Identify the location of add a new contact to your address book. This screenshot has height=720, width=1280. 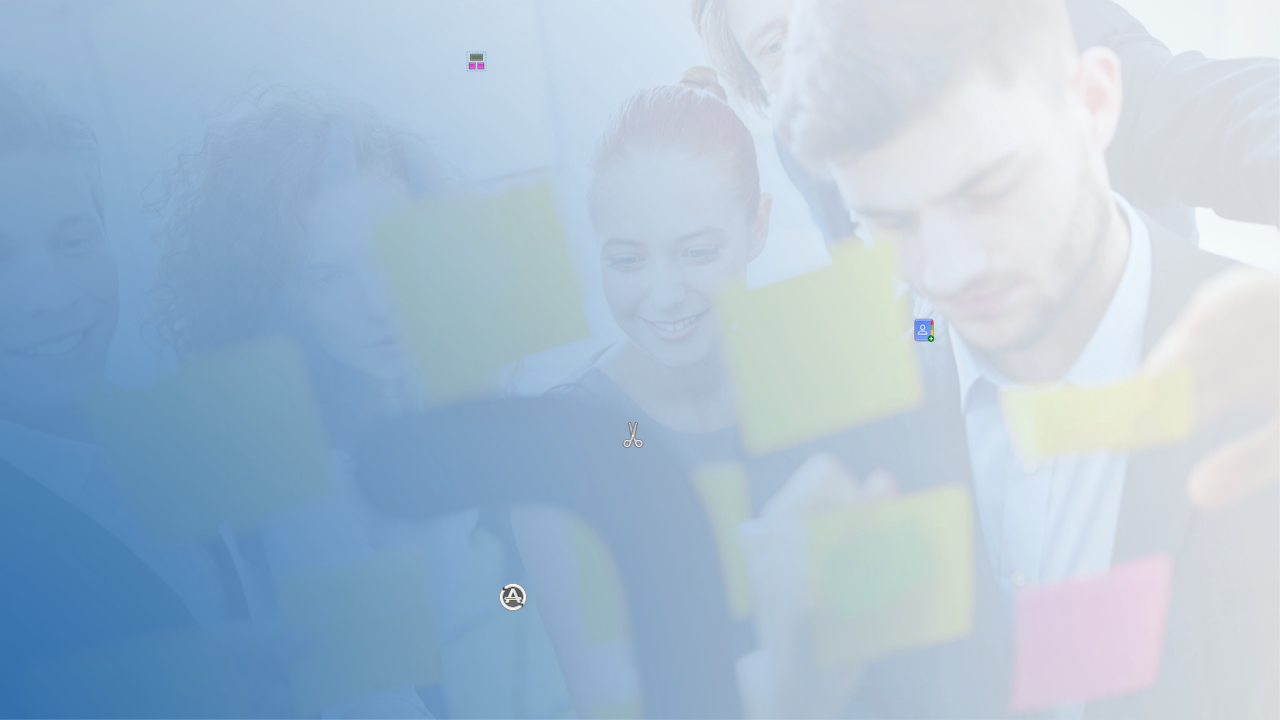
(924, 330).